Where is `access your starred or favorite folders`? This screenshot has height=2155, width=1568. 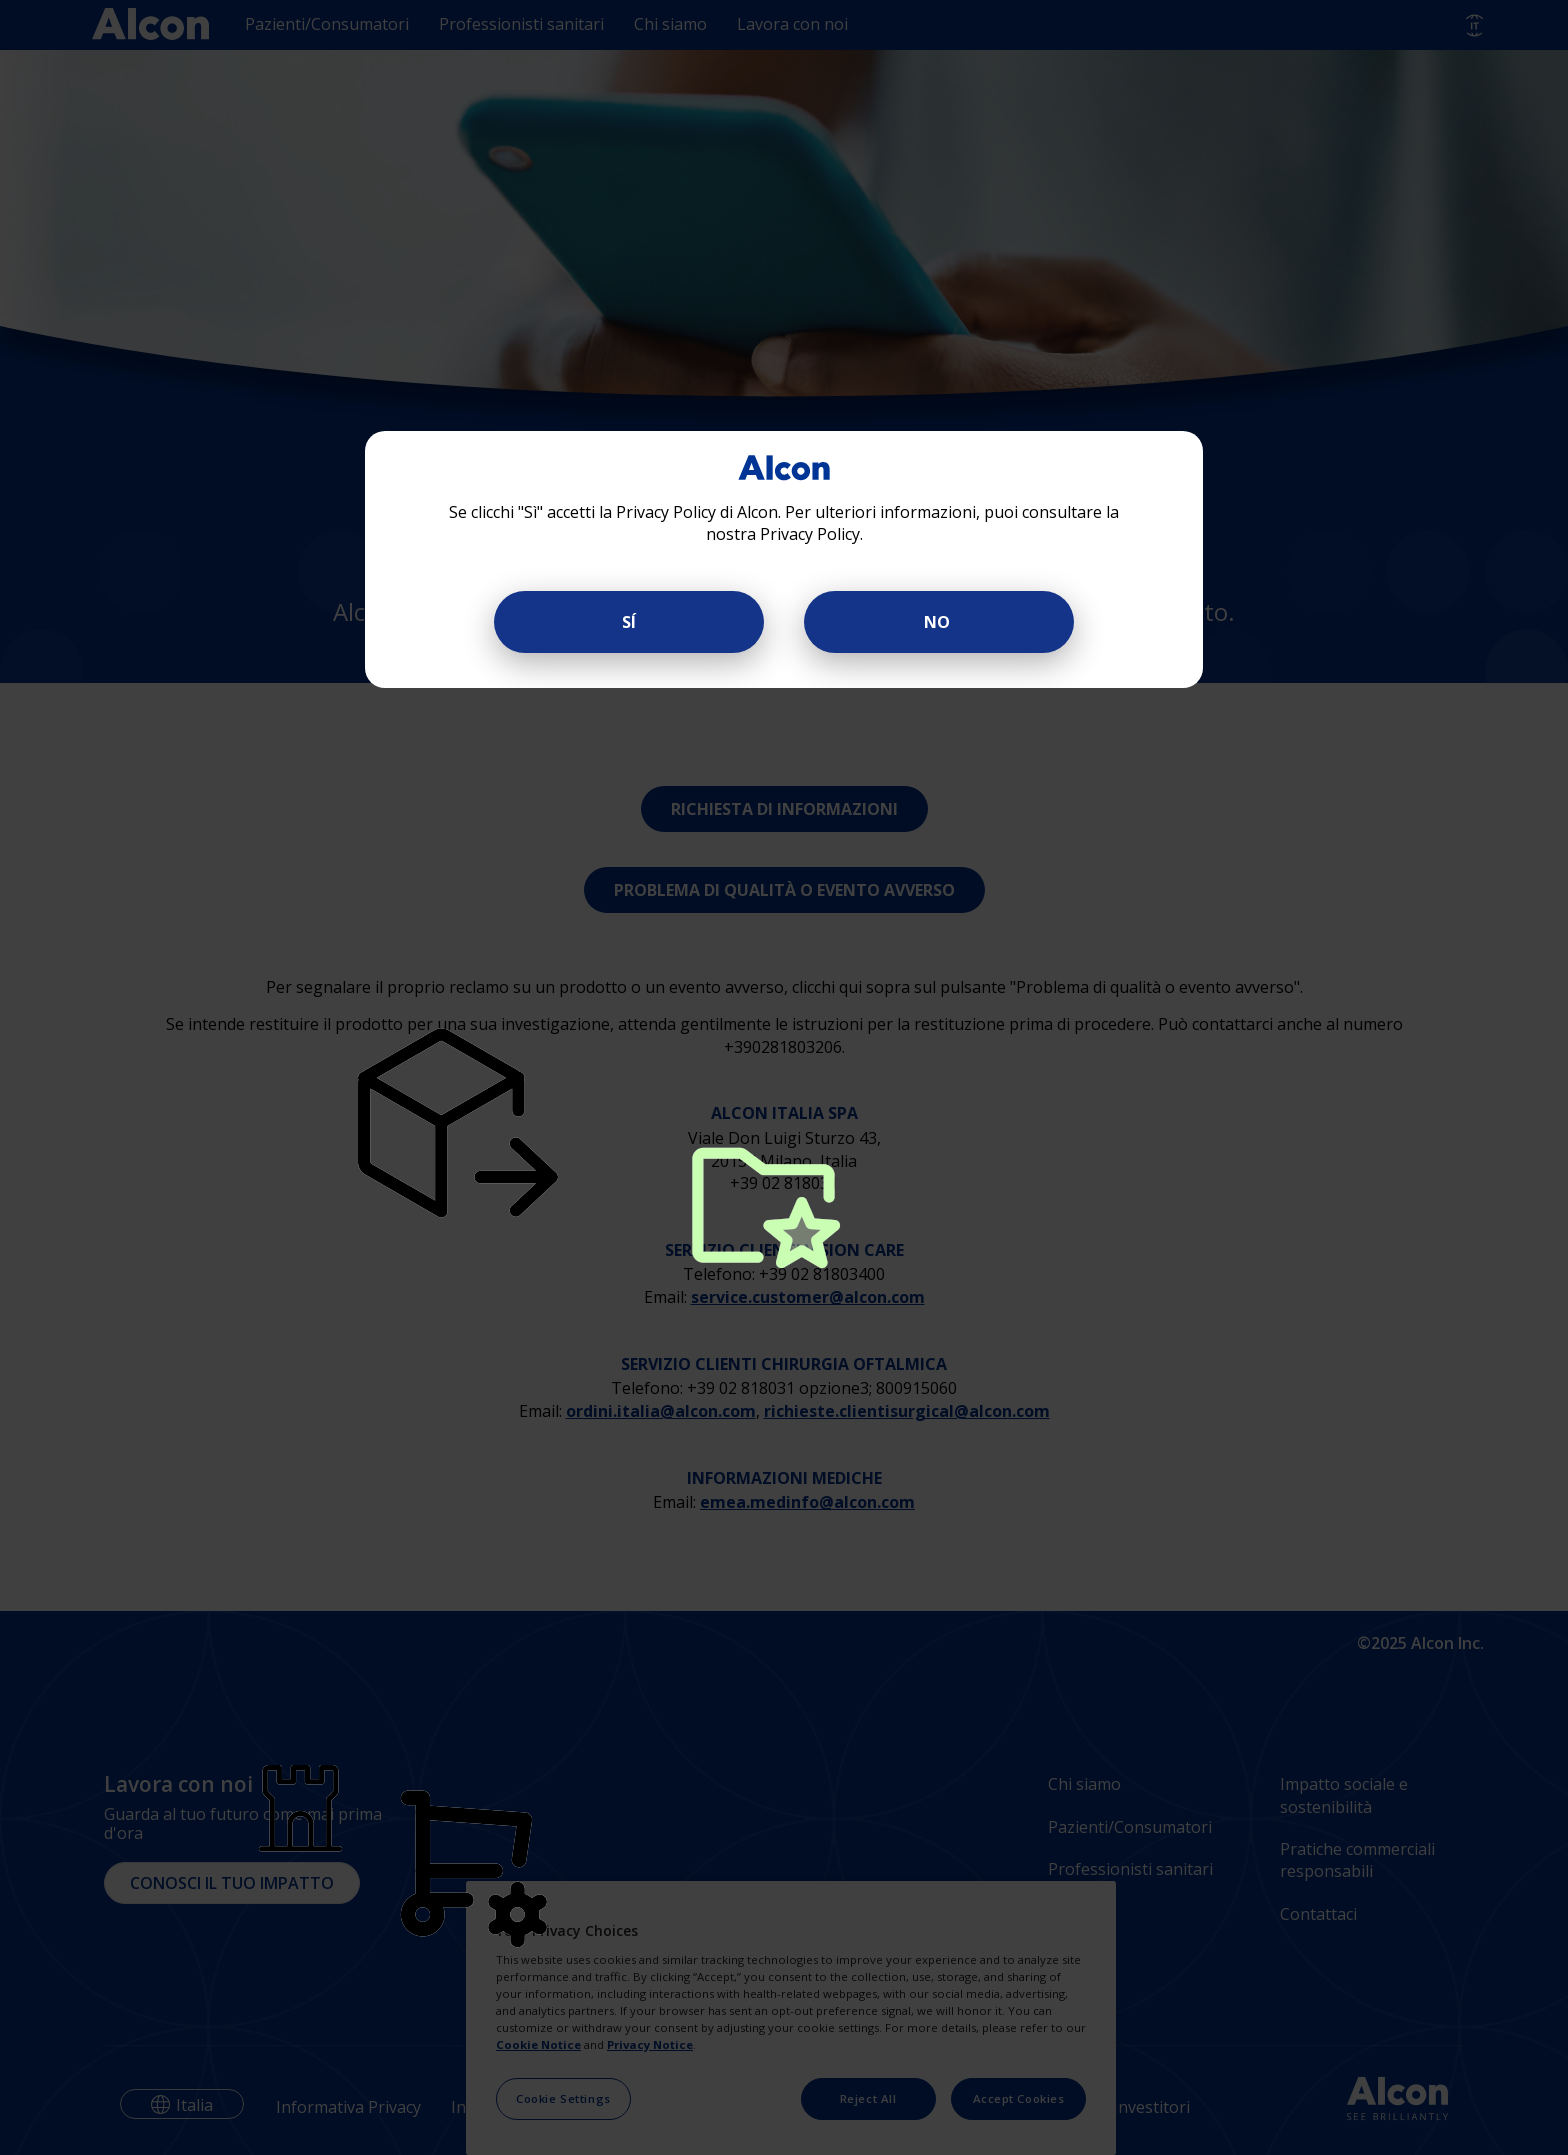
access your starred or favorite folders is located at coordinates (763, 1202).